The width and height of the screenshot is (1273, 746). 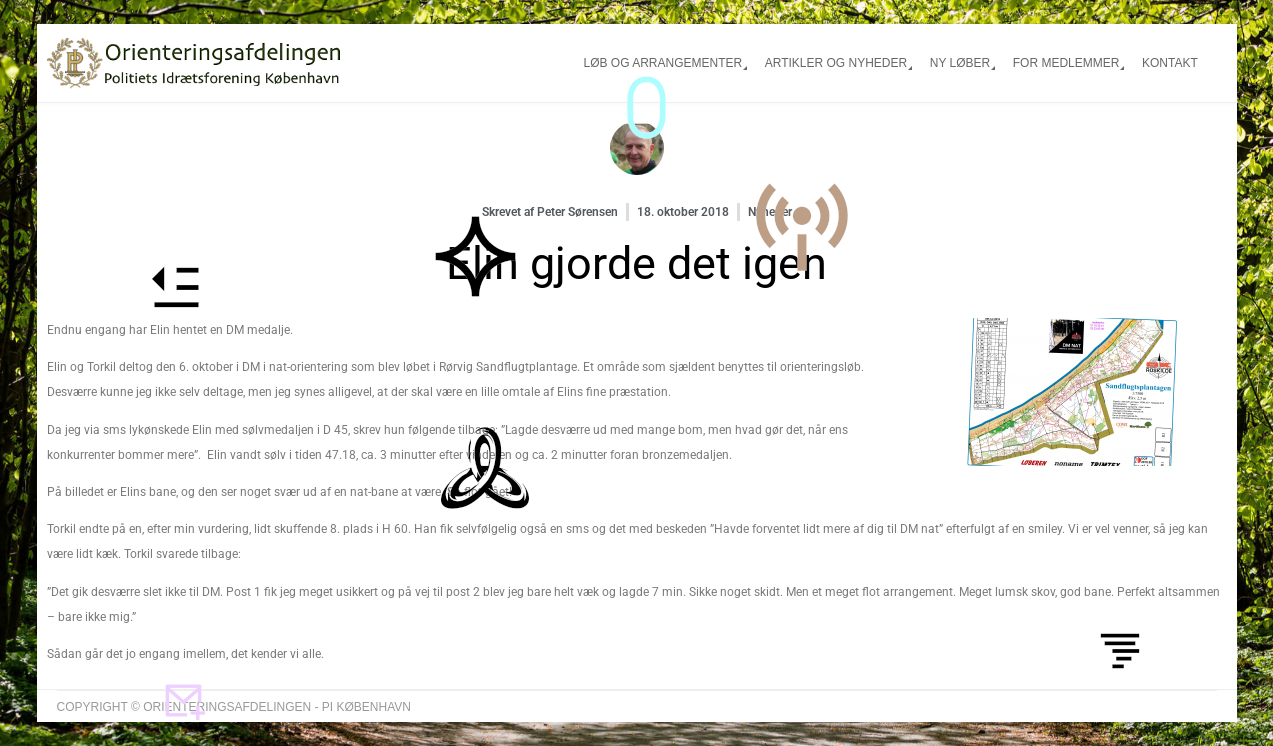 I want to click on indicates tornado or severe weather warning, so click(x=1120, y=651).